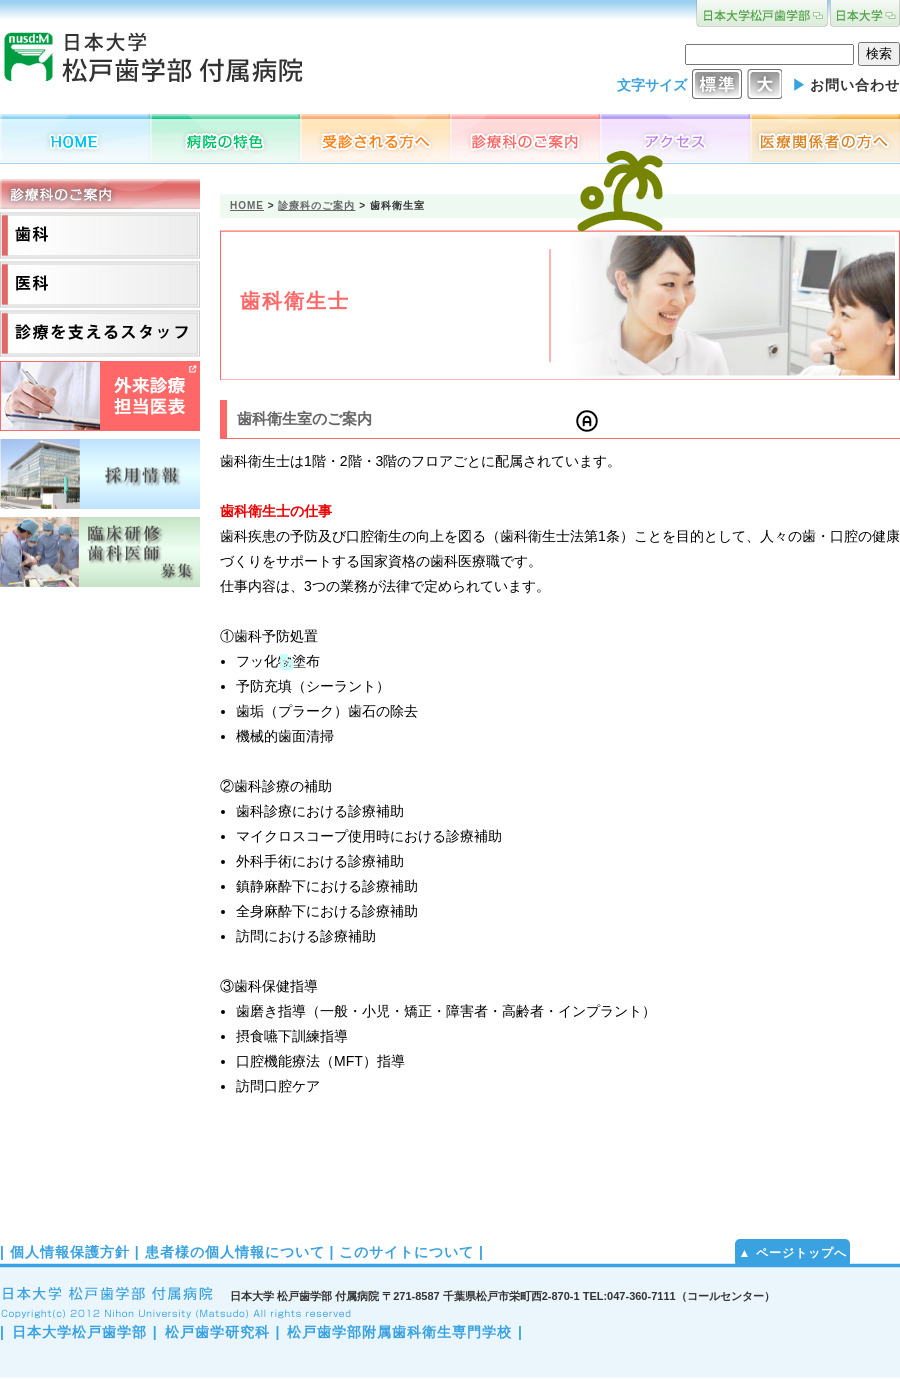 Image resolution: width=900 pixels, height=1379 pixels. Describe the element at coordinates (620, 192) in the screenshot. I see `indicates vacation or travel mode` at that location.